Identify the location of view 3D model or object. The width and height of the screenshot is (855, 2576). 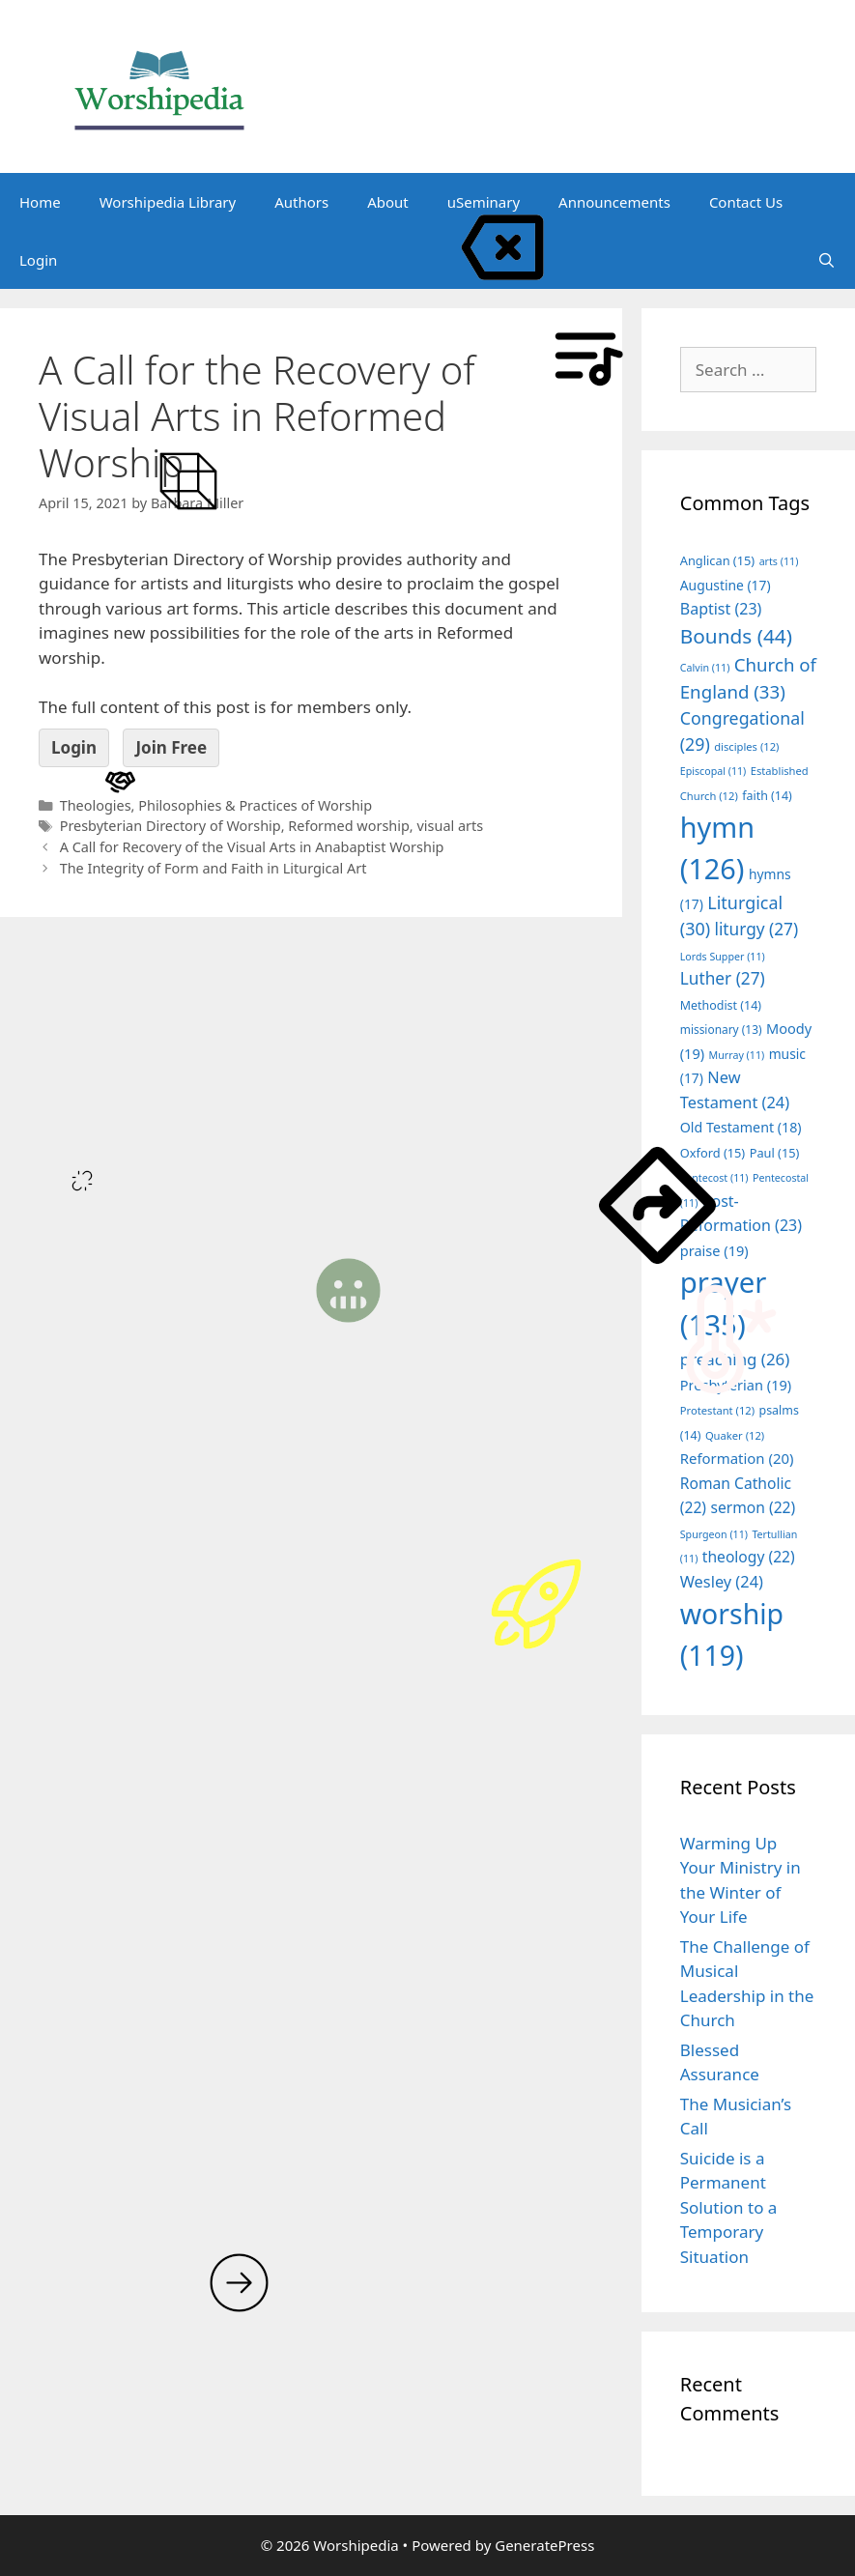
(188, 481).